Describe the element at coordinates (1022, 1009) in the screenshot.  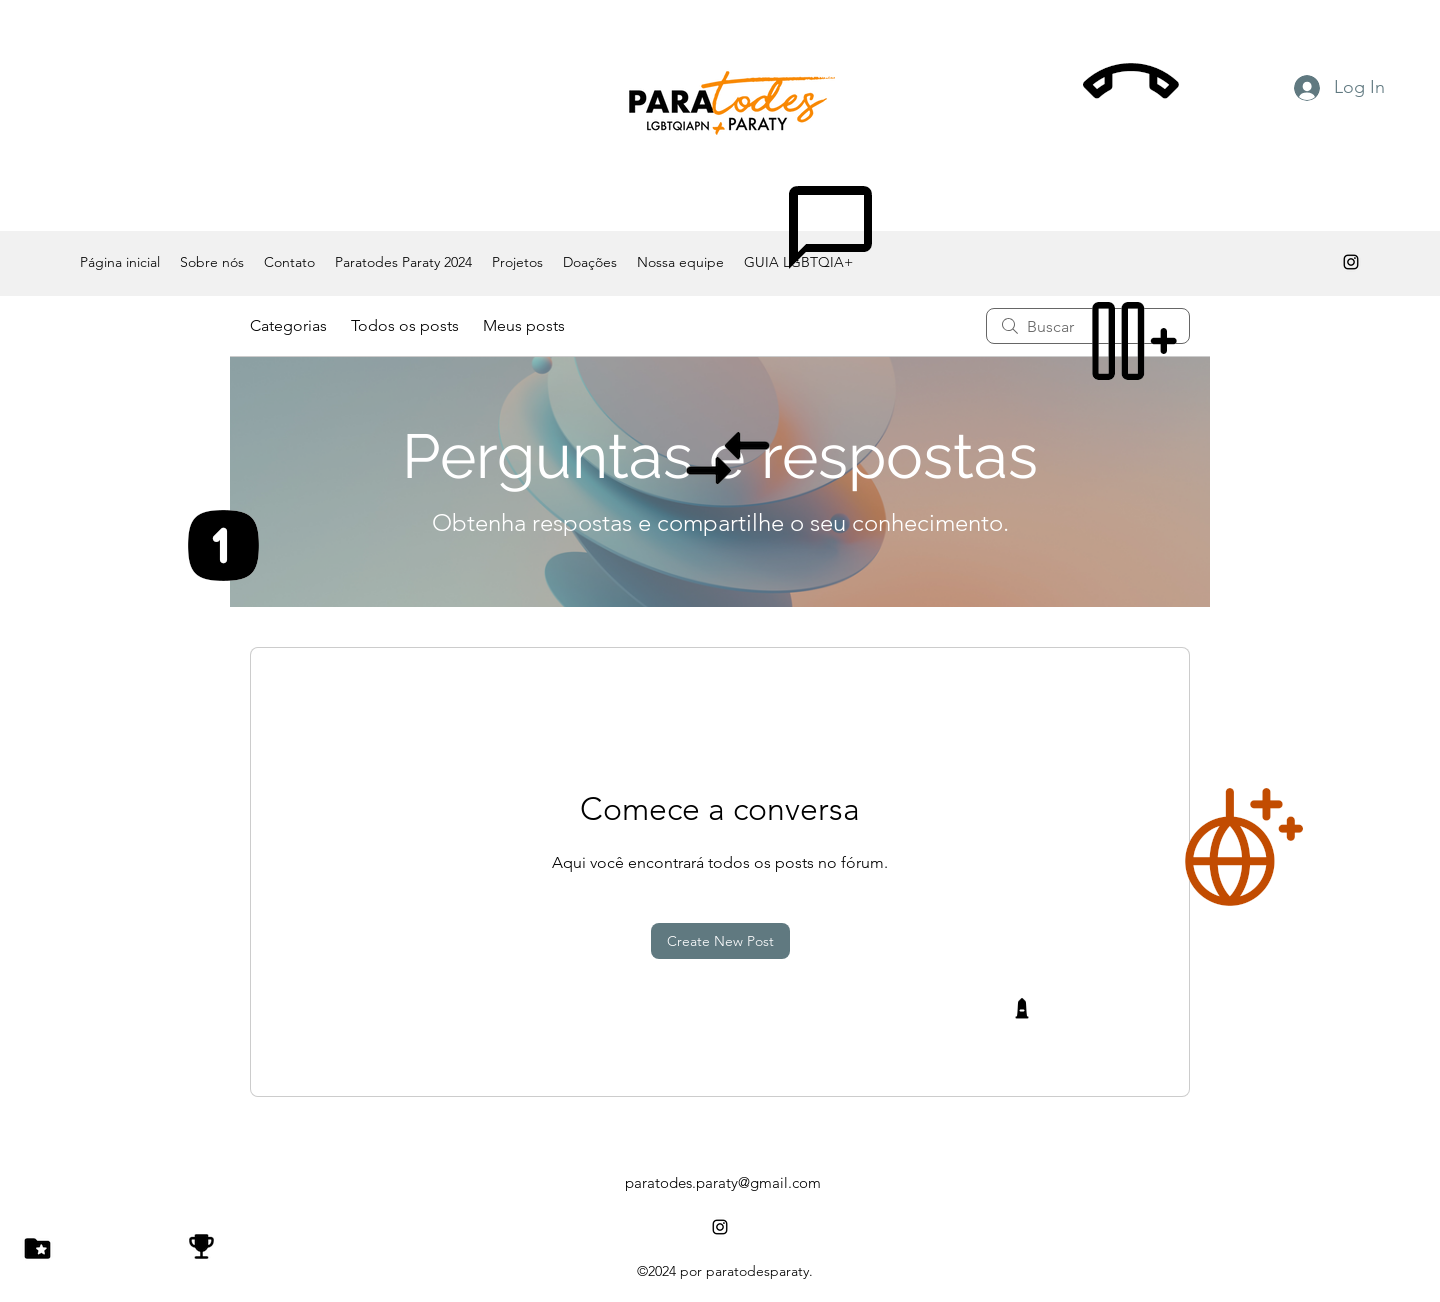
I see `view monuments or landmarks nearby` at that location.